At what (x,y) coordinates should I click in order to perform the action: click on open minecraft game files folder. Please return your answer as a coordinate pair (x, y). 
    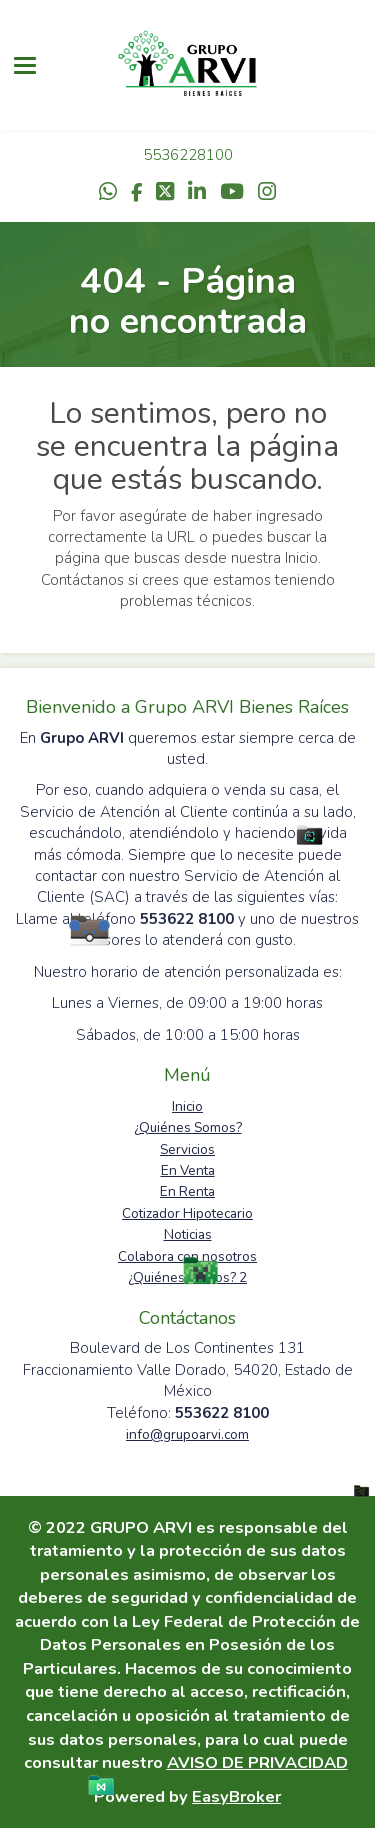
    Looking at the image, I should click on (200, 1271).